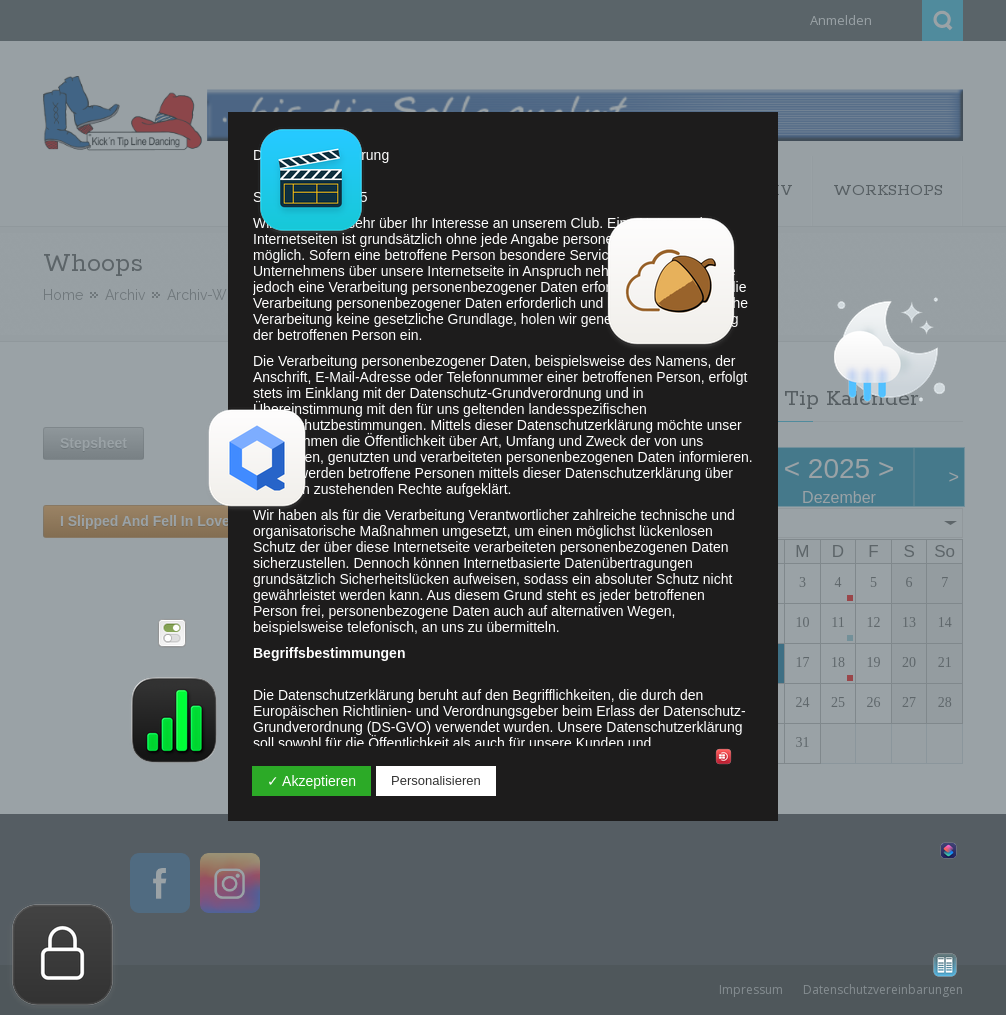 This screenshot has height=1015, width=1006. I want to click on open qubes os application, so click(257, 458).